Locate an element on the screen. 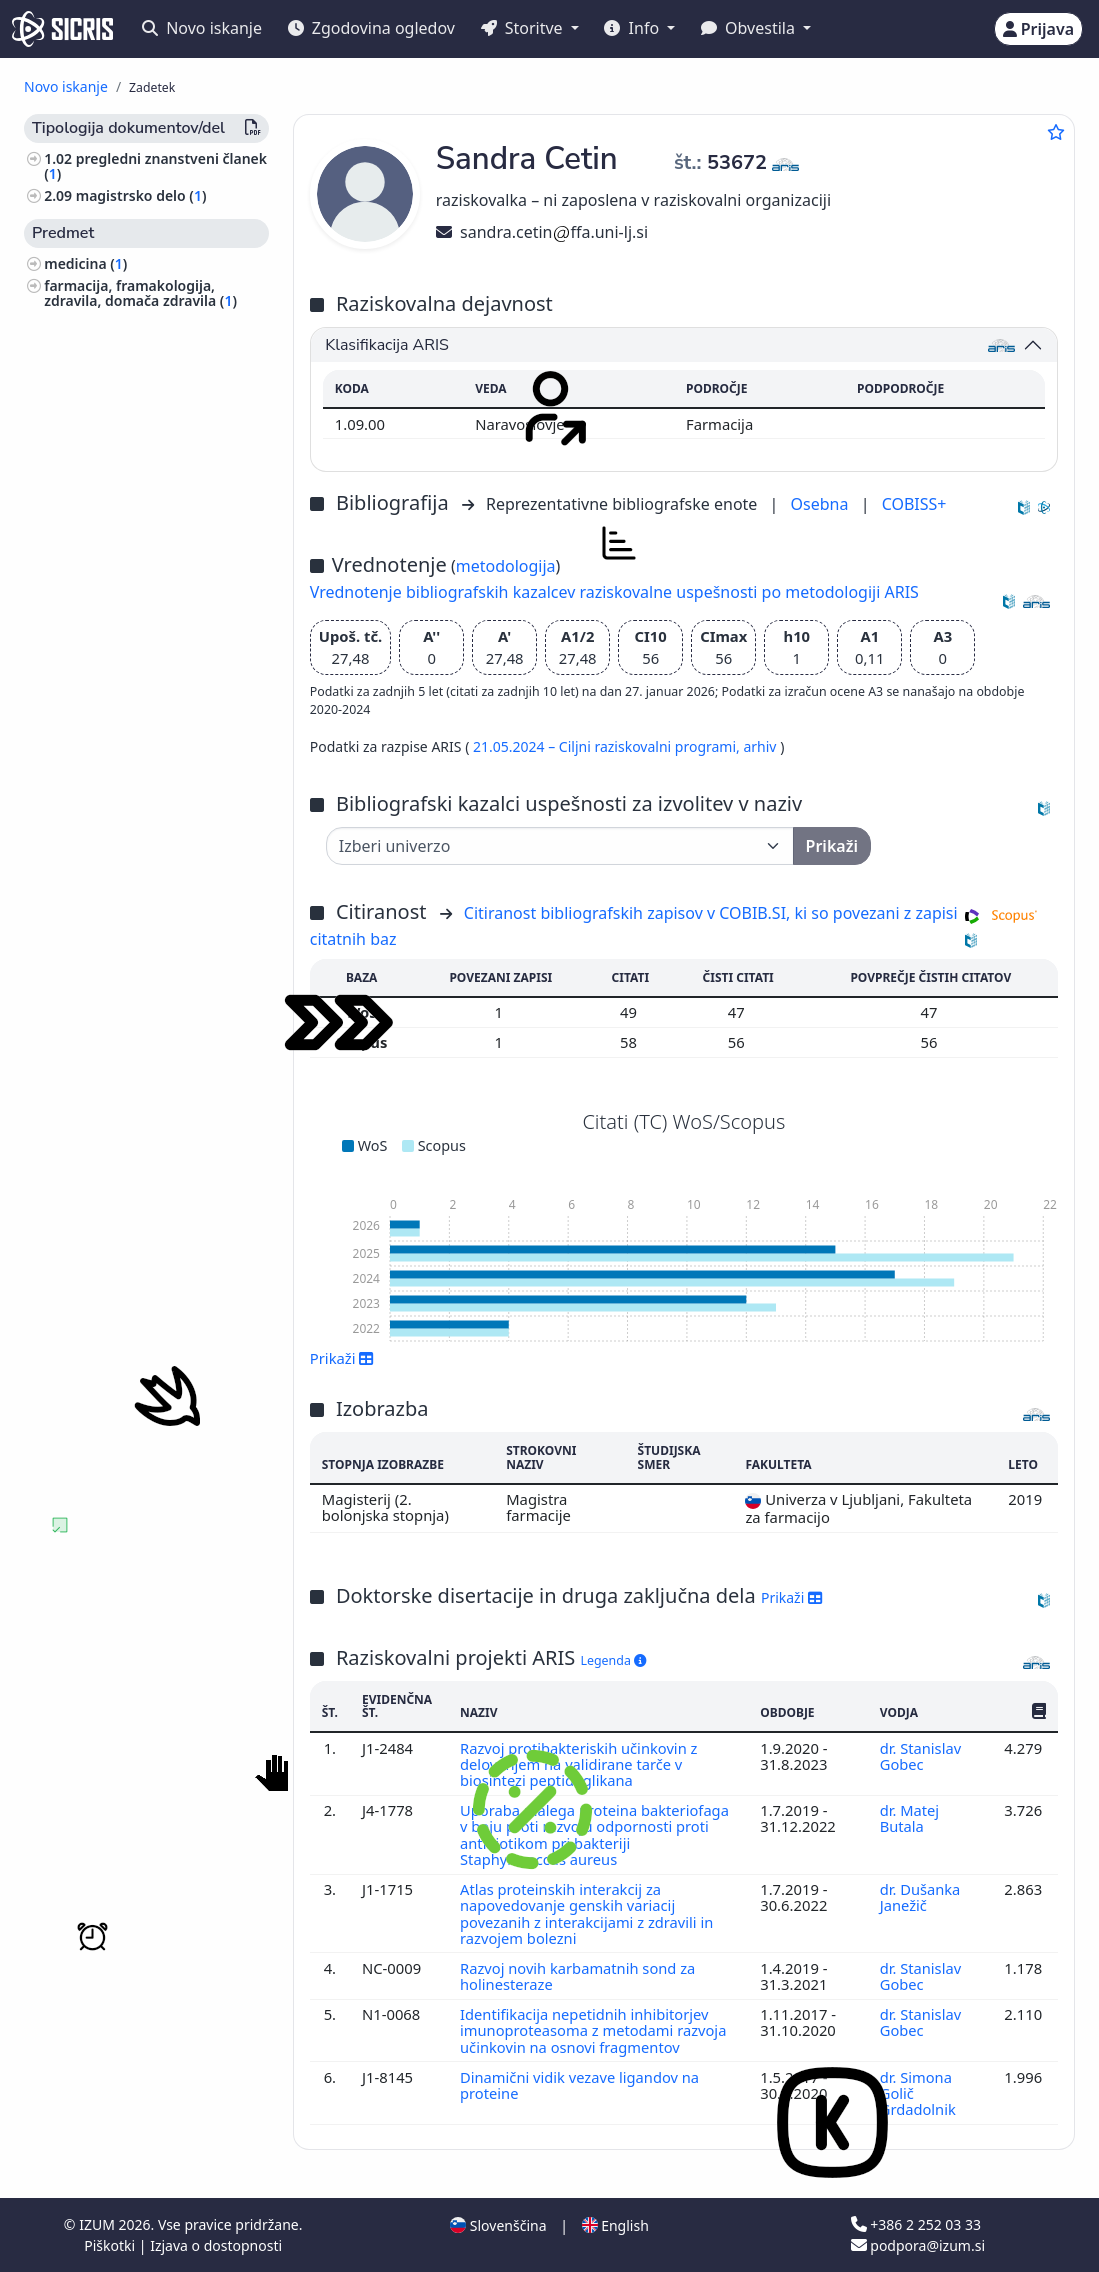 The width and height of the screenshot is (1099, 2272). set or manage alarms is located at coordinates (92, 1936).